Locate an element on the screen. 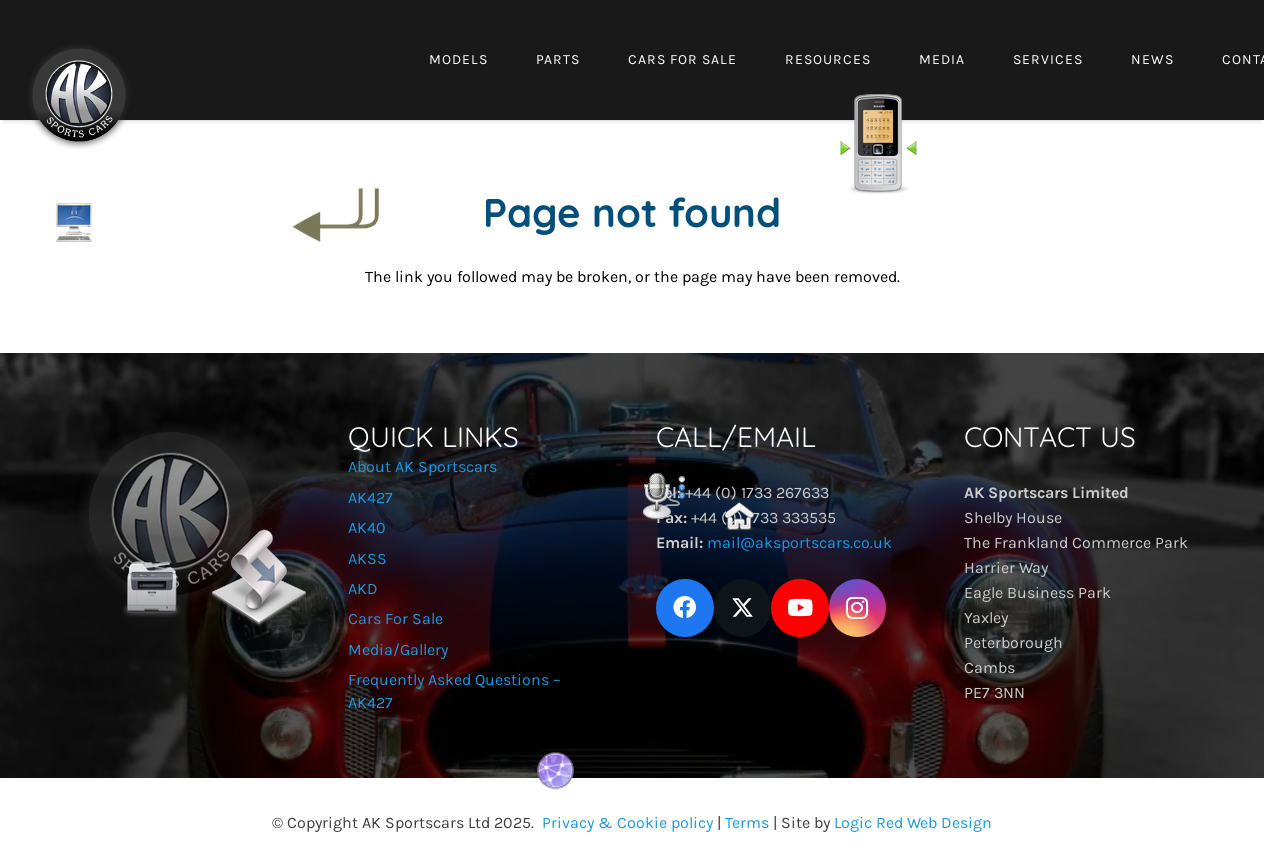 Image resolution: width=1264 pixels, height=867 pixels. navigate to home screen is located at coordinates (739, 516).